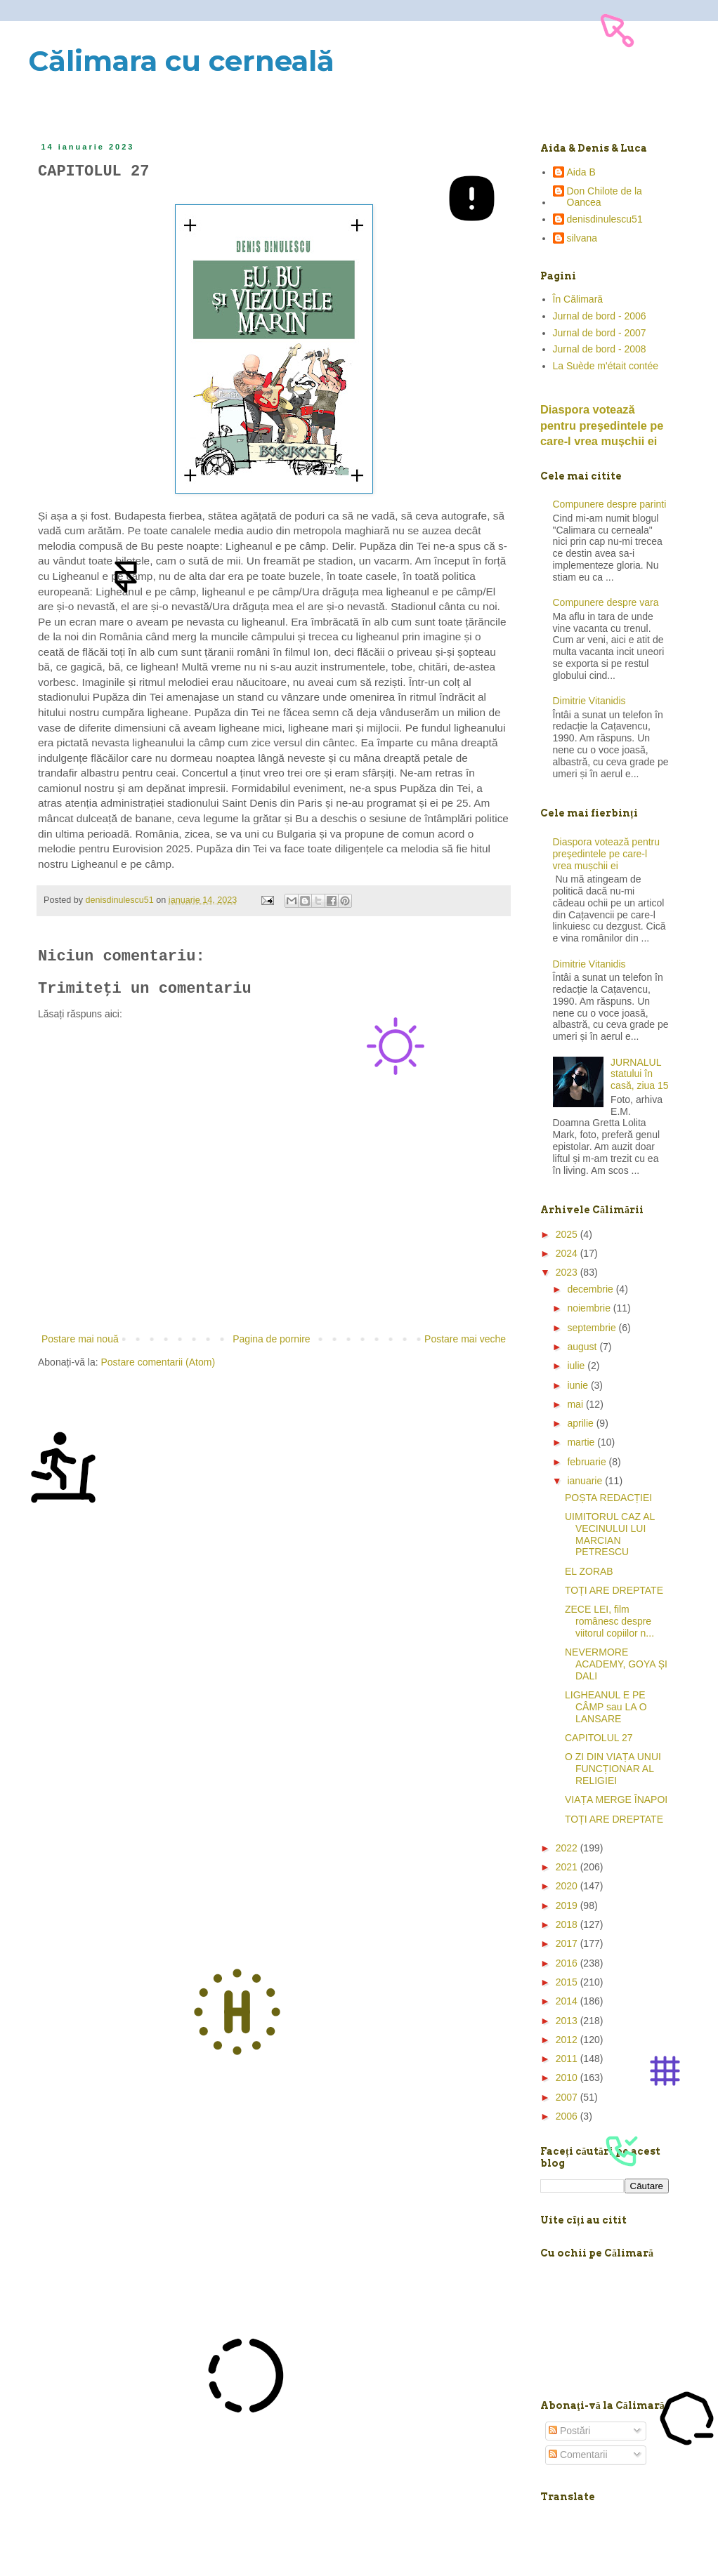 The width and height of the screenshot is (718, 2576). What do you see at coordinates (665, 2070) in the screenshot?
I see `view items in grid layout` at bounding box center [665, 2070].